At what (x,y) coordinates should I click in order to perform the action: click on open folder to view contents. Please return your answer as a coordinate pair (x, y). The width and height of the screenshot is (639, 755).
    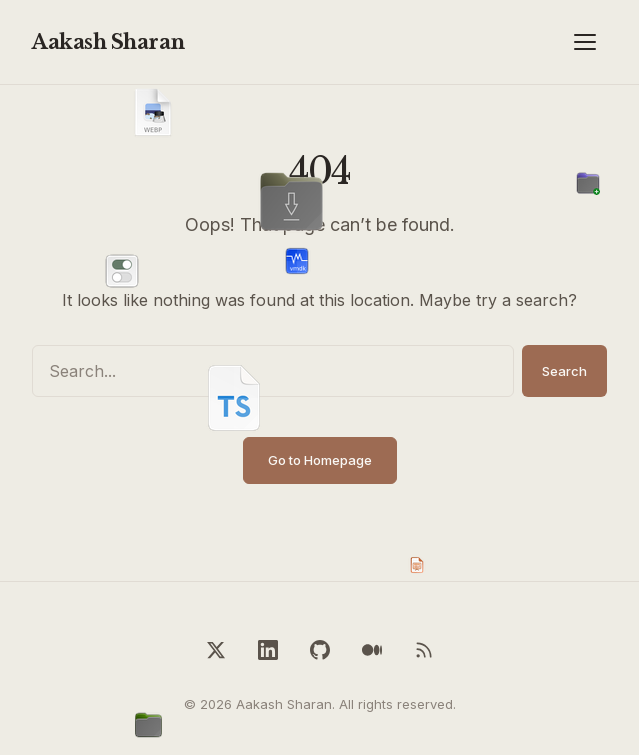
    Looking at the image, I should click on (148, 724).